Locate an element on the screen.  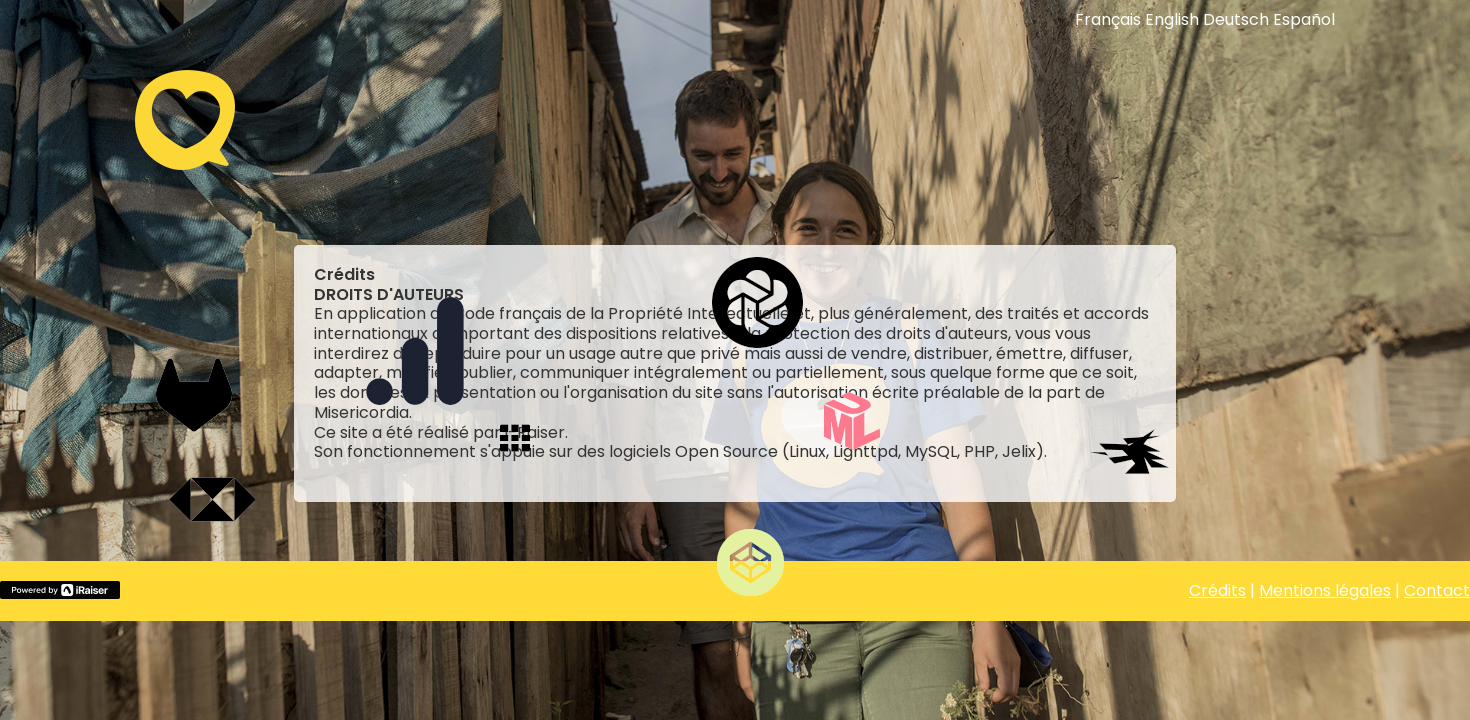
switch to grid view layout is located at coordinates (515, 438).